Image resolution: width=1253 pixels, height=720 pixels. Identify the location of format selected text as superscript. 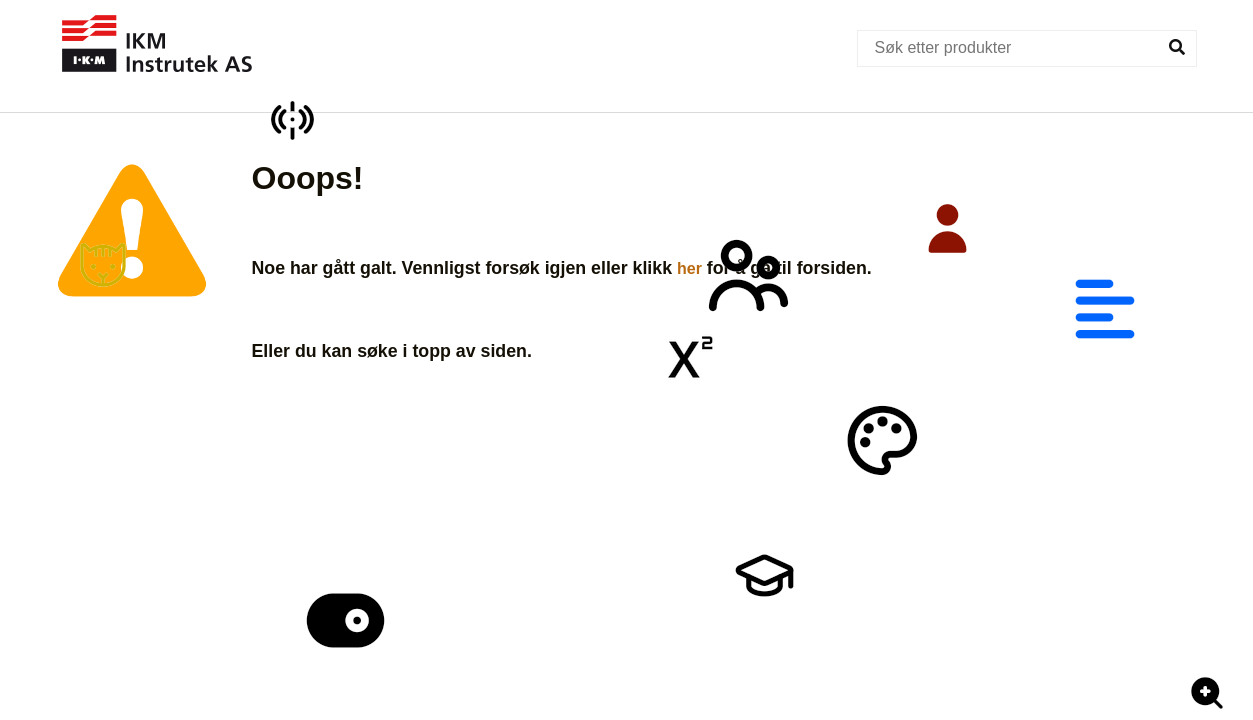
(684, 357).